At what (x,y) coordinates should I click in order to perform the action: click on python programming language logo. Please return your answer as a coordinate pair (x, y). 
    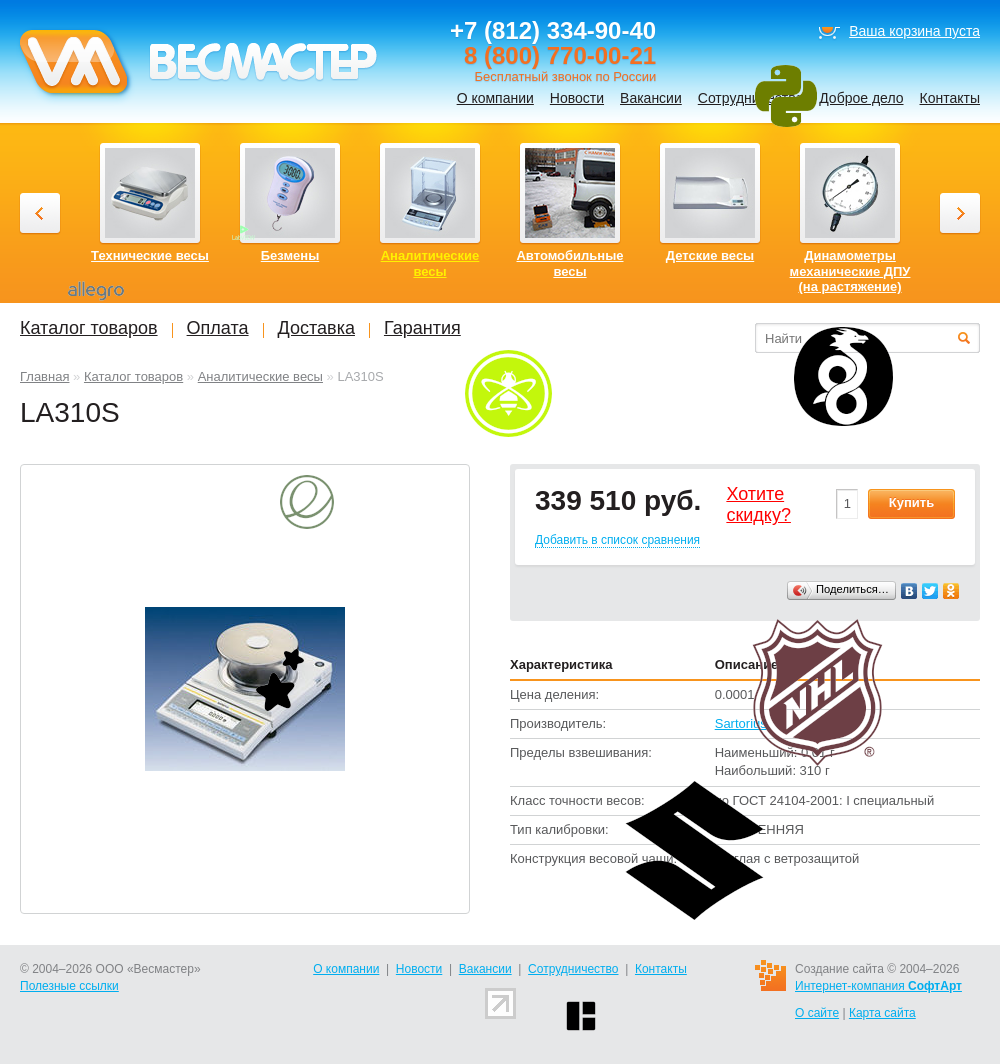
    Looking at the image, I should click on (786, 96).